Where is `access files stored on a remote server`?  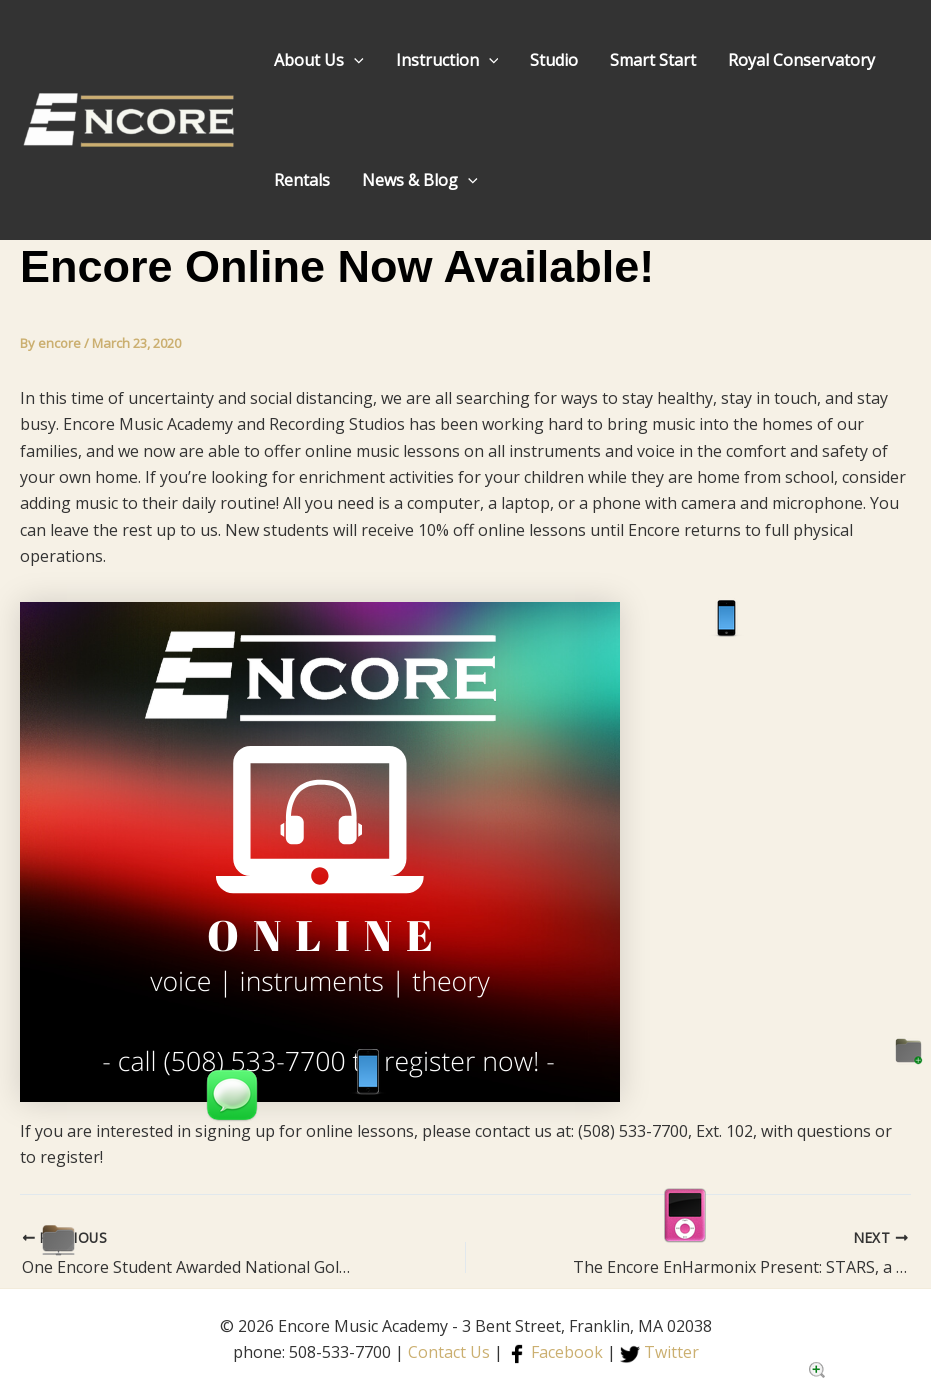
access files stored on a remote server is located at coordinates (58, 1239).